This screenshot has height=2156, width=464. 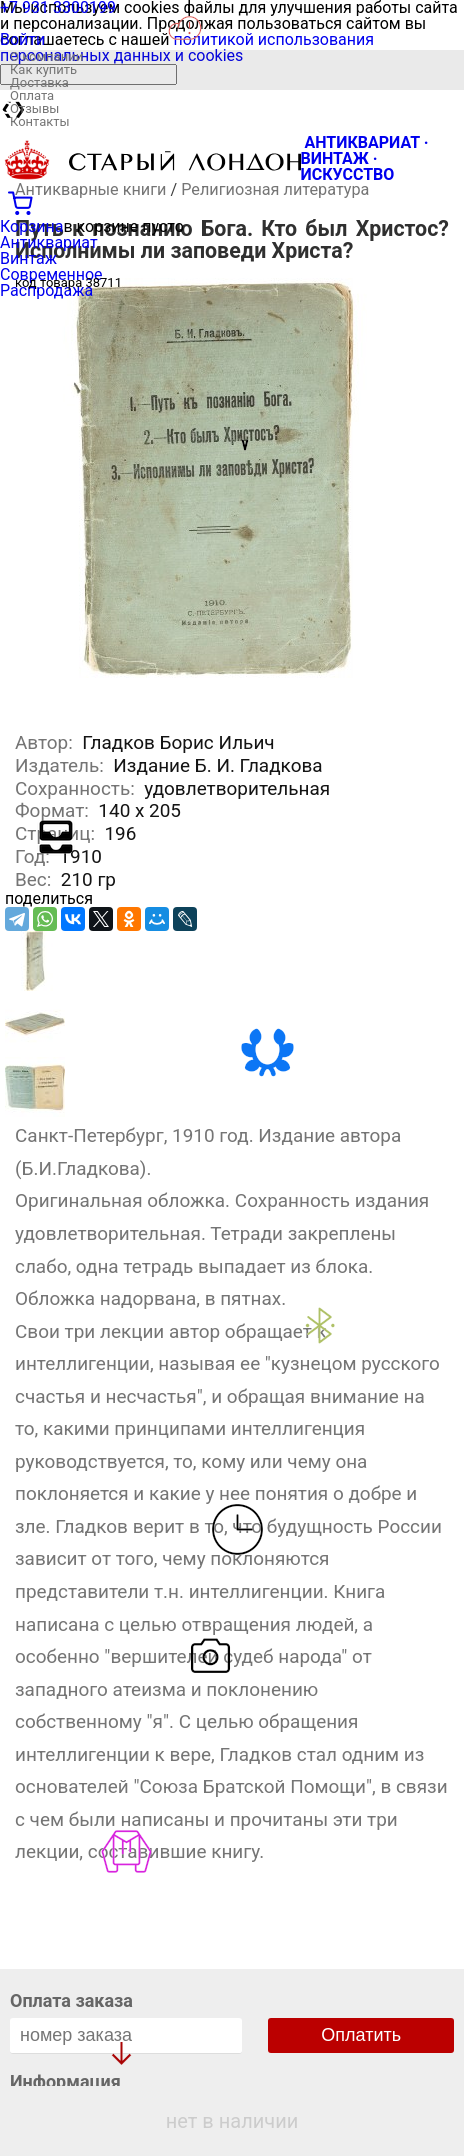 What do you see at coordinates (245, 445) in the screenshot?
I see `indicates a "v" keyboard shortcut or hotkey` at bounding box center [245, 445].